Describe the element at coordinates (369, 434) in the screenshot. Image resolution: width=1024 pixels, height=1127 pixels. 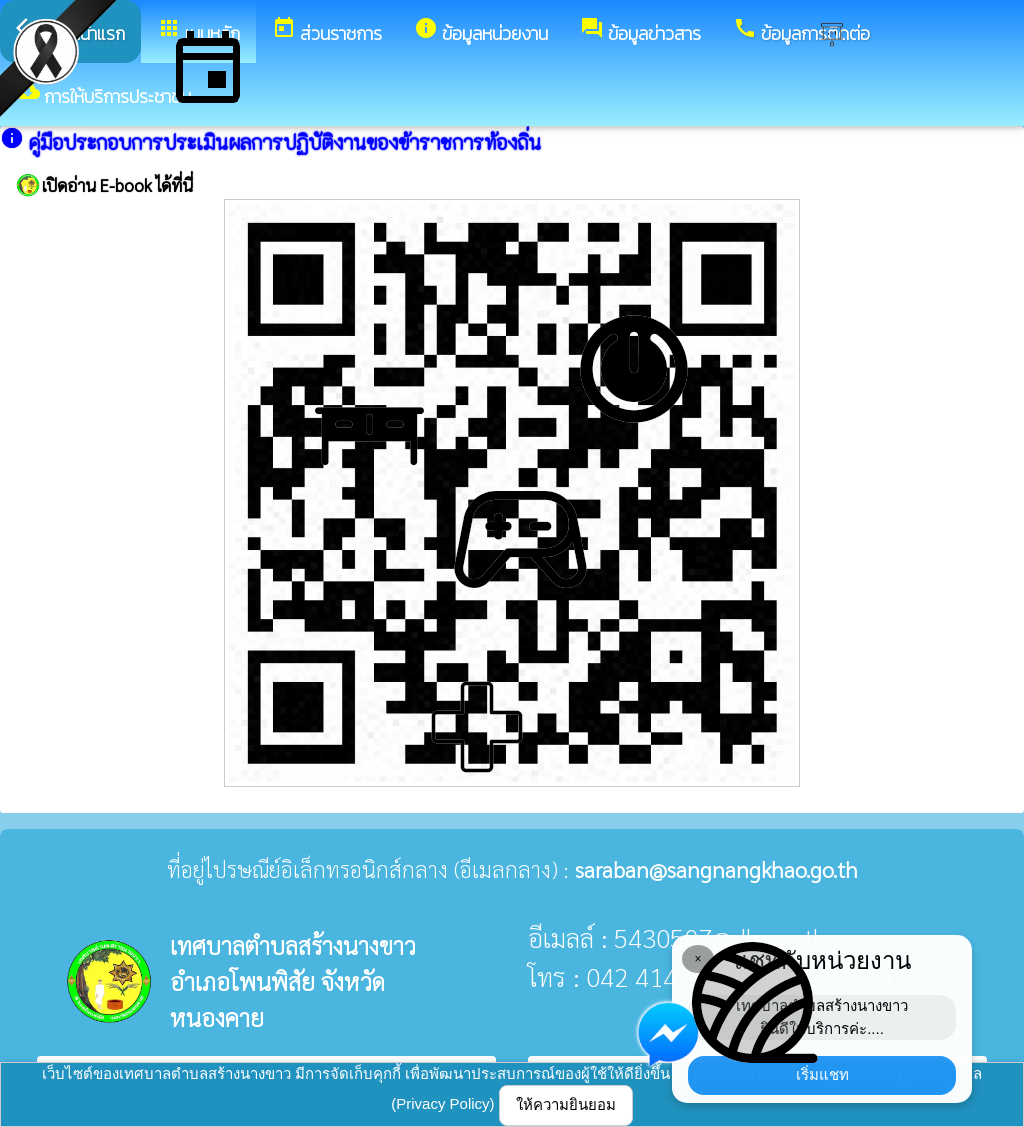
I see `access workspace or desk settings` at that location.